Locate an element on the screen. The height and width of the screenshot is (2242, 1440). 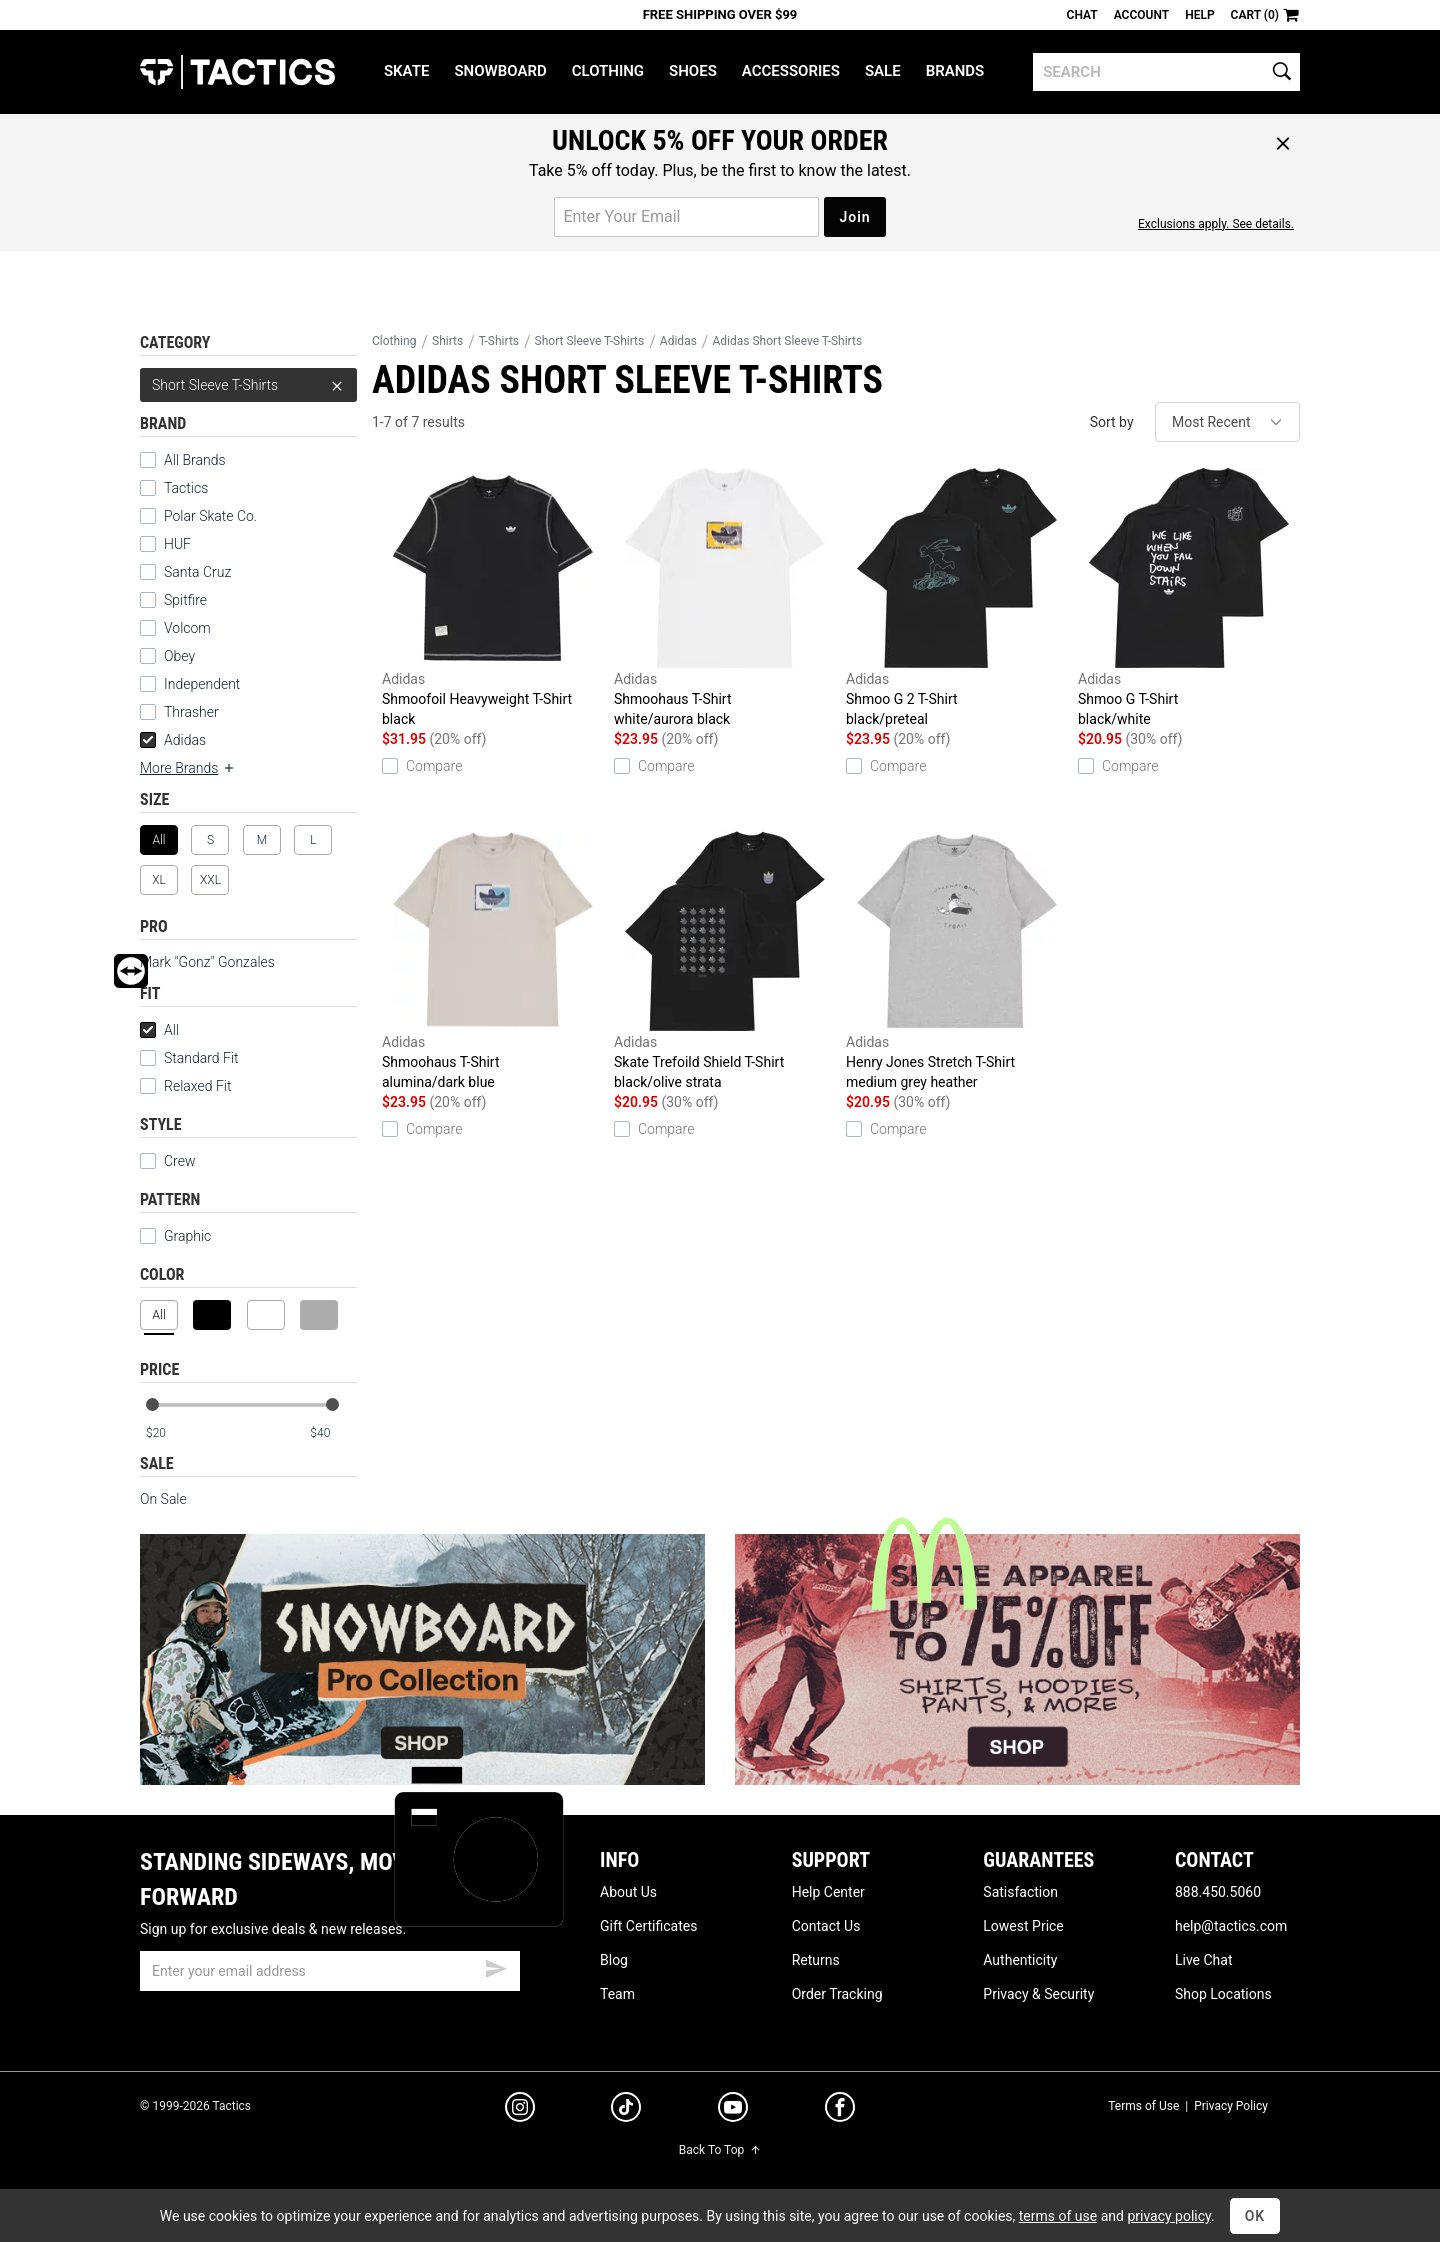
open the McDonald's app is located at coordinates (924, 1563).